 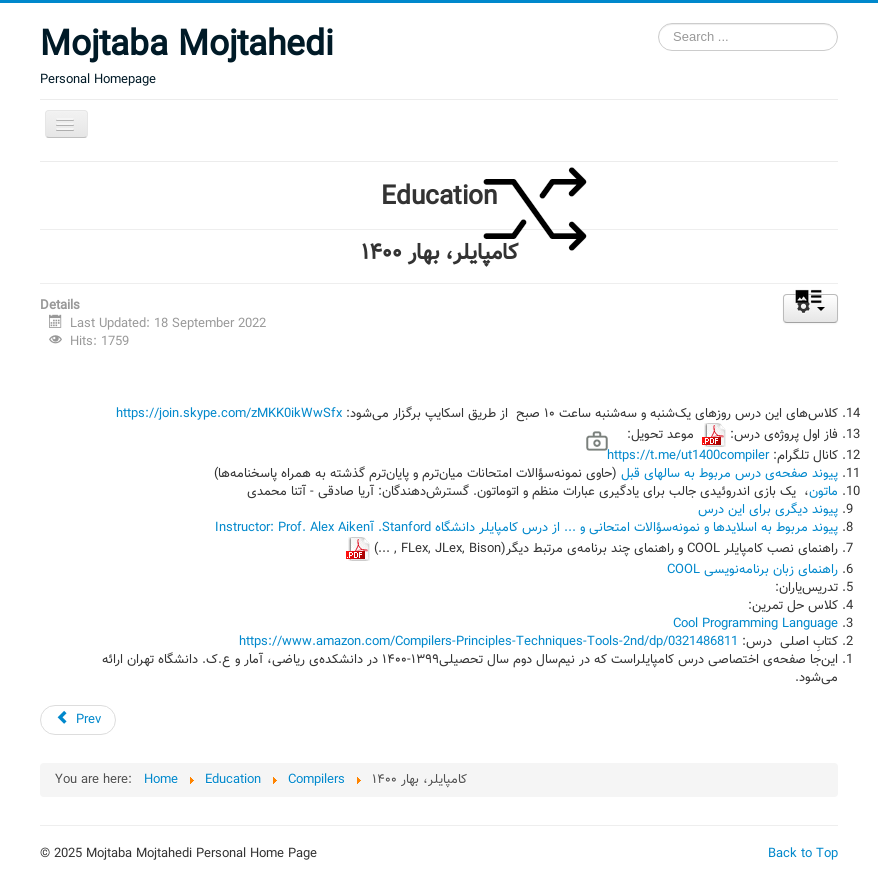 I want to click on shuffle playlist or queue order, so click(x=533, y=209).